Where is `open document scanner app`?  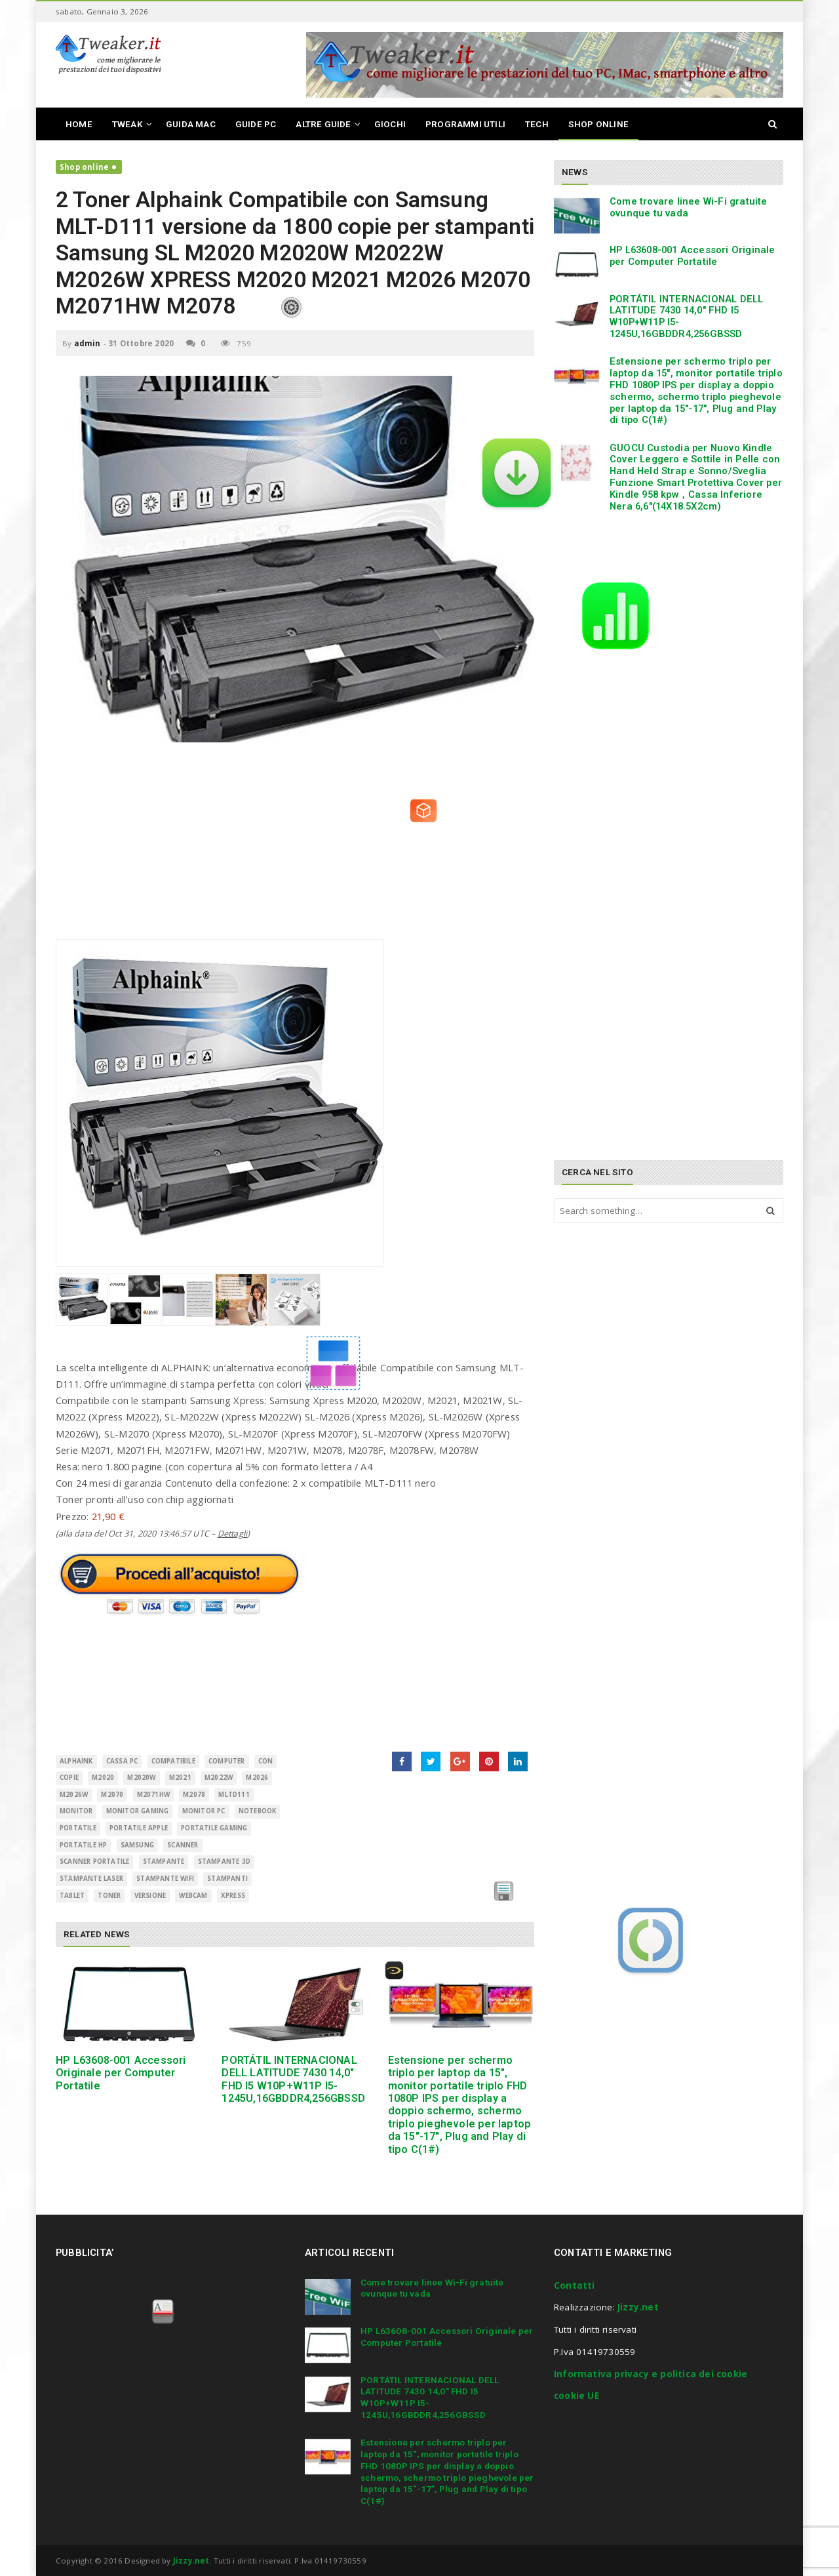 open document scanner app is located at coordinates (163, 2311).